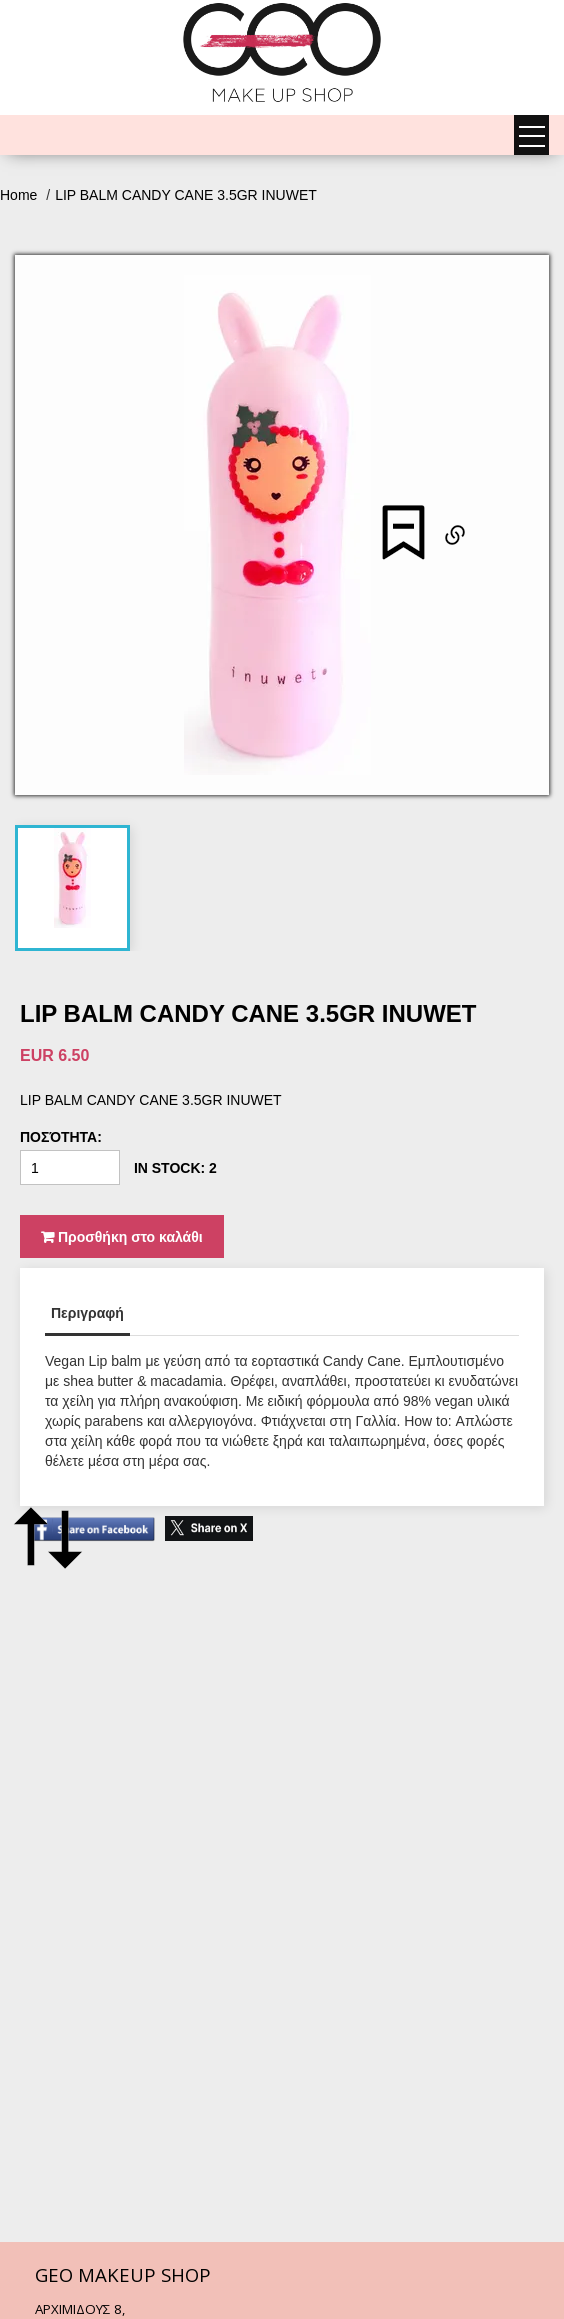 The width and height of the screenshot is (564, 2319). I want to click on view linked items or connections, so click(455, 535).